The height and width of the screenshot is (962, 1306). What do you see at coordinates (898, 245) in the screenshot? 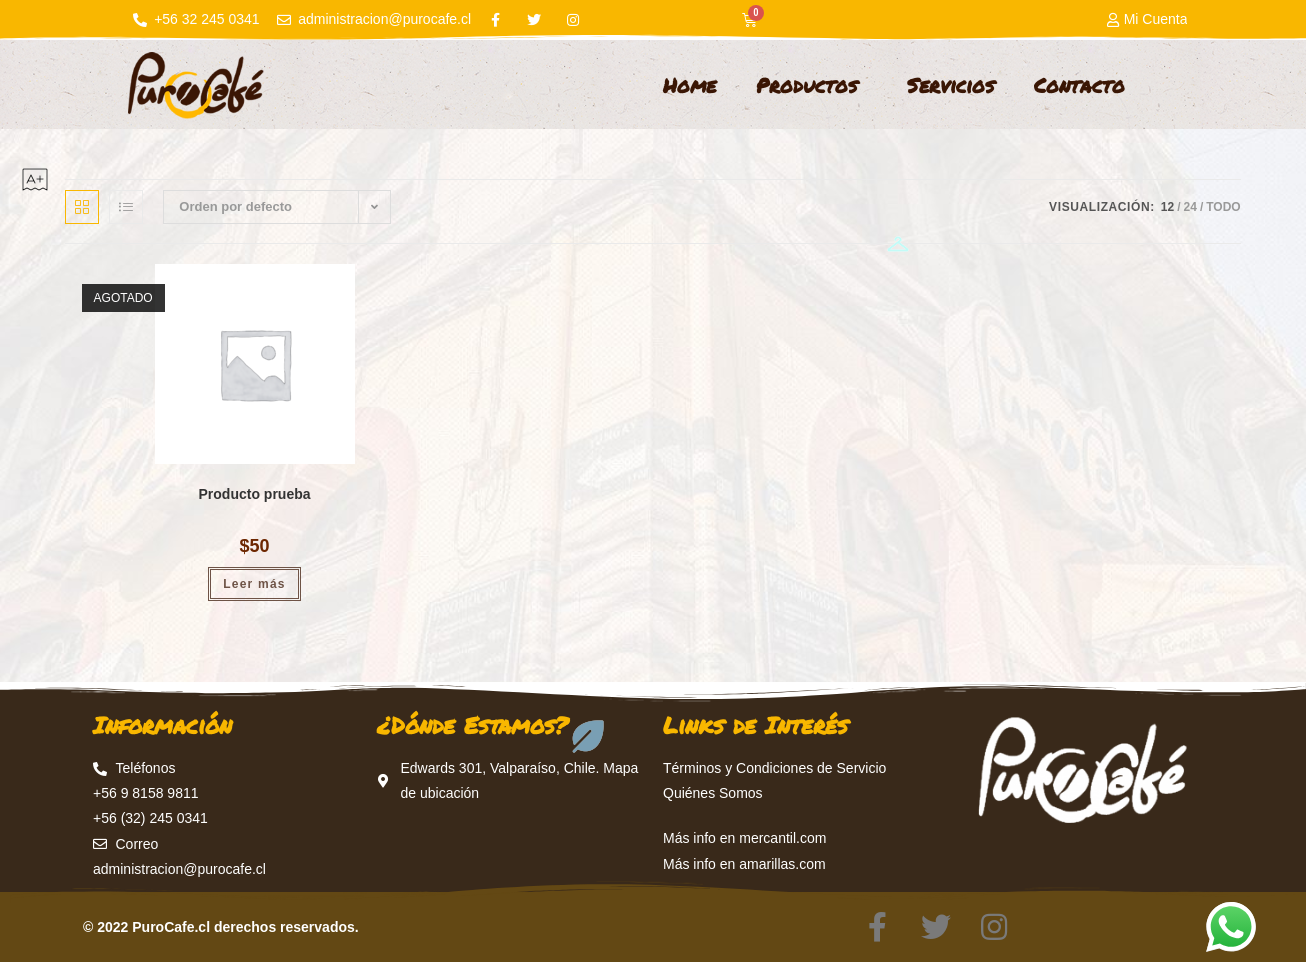
I see `access your wardrobe or closet` at bounding box center [898, 245].